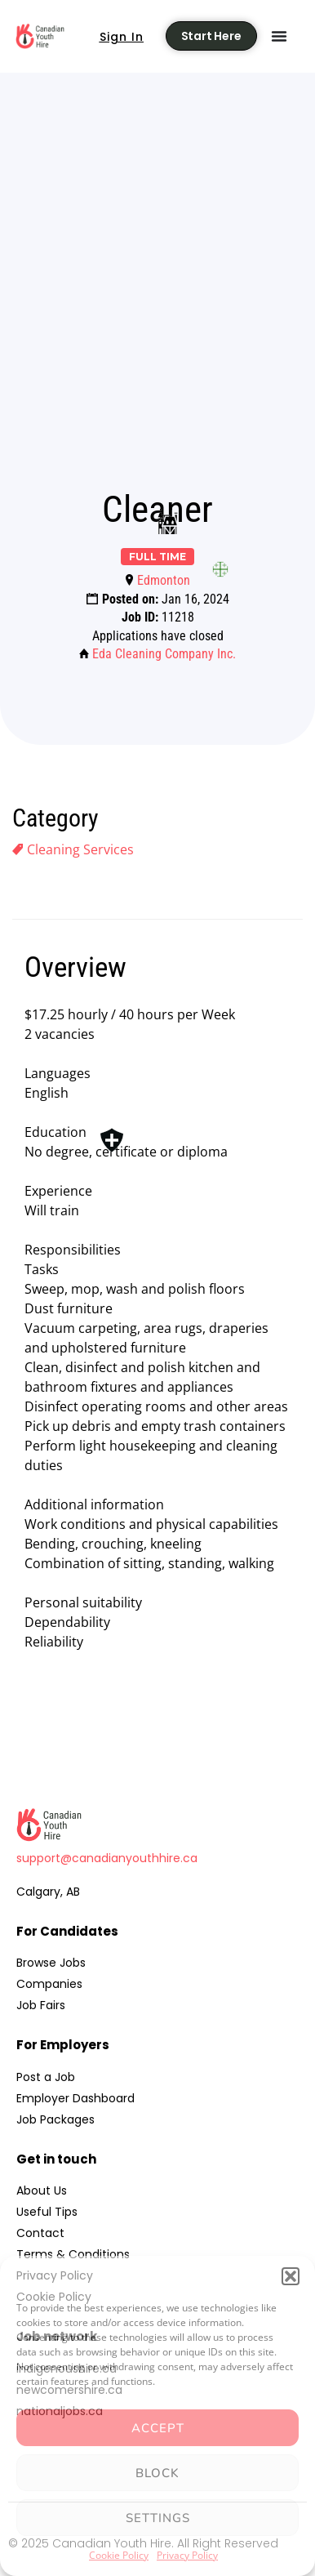 Image resolution: width=315 pixels, height=2576 pixels. Describe the element at coordinates (167, 521) in the screenshot. I see `access the village or town area` at that location.